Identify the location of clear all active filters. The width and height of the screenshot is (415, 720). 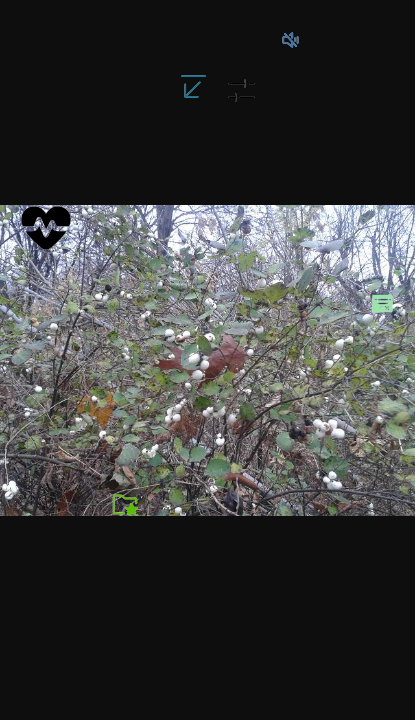
(382, 303).